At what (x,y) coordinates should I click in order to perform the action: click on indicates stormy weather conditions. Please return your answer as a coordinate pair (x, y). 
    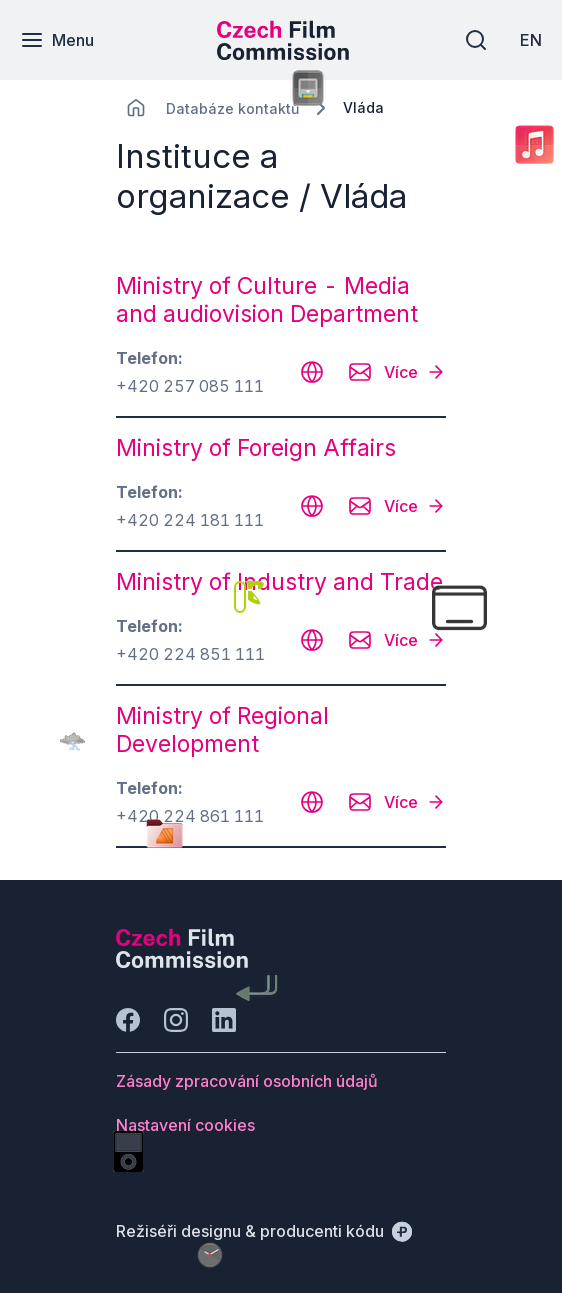
    Looking at the image, I should click on (72, 740).